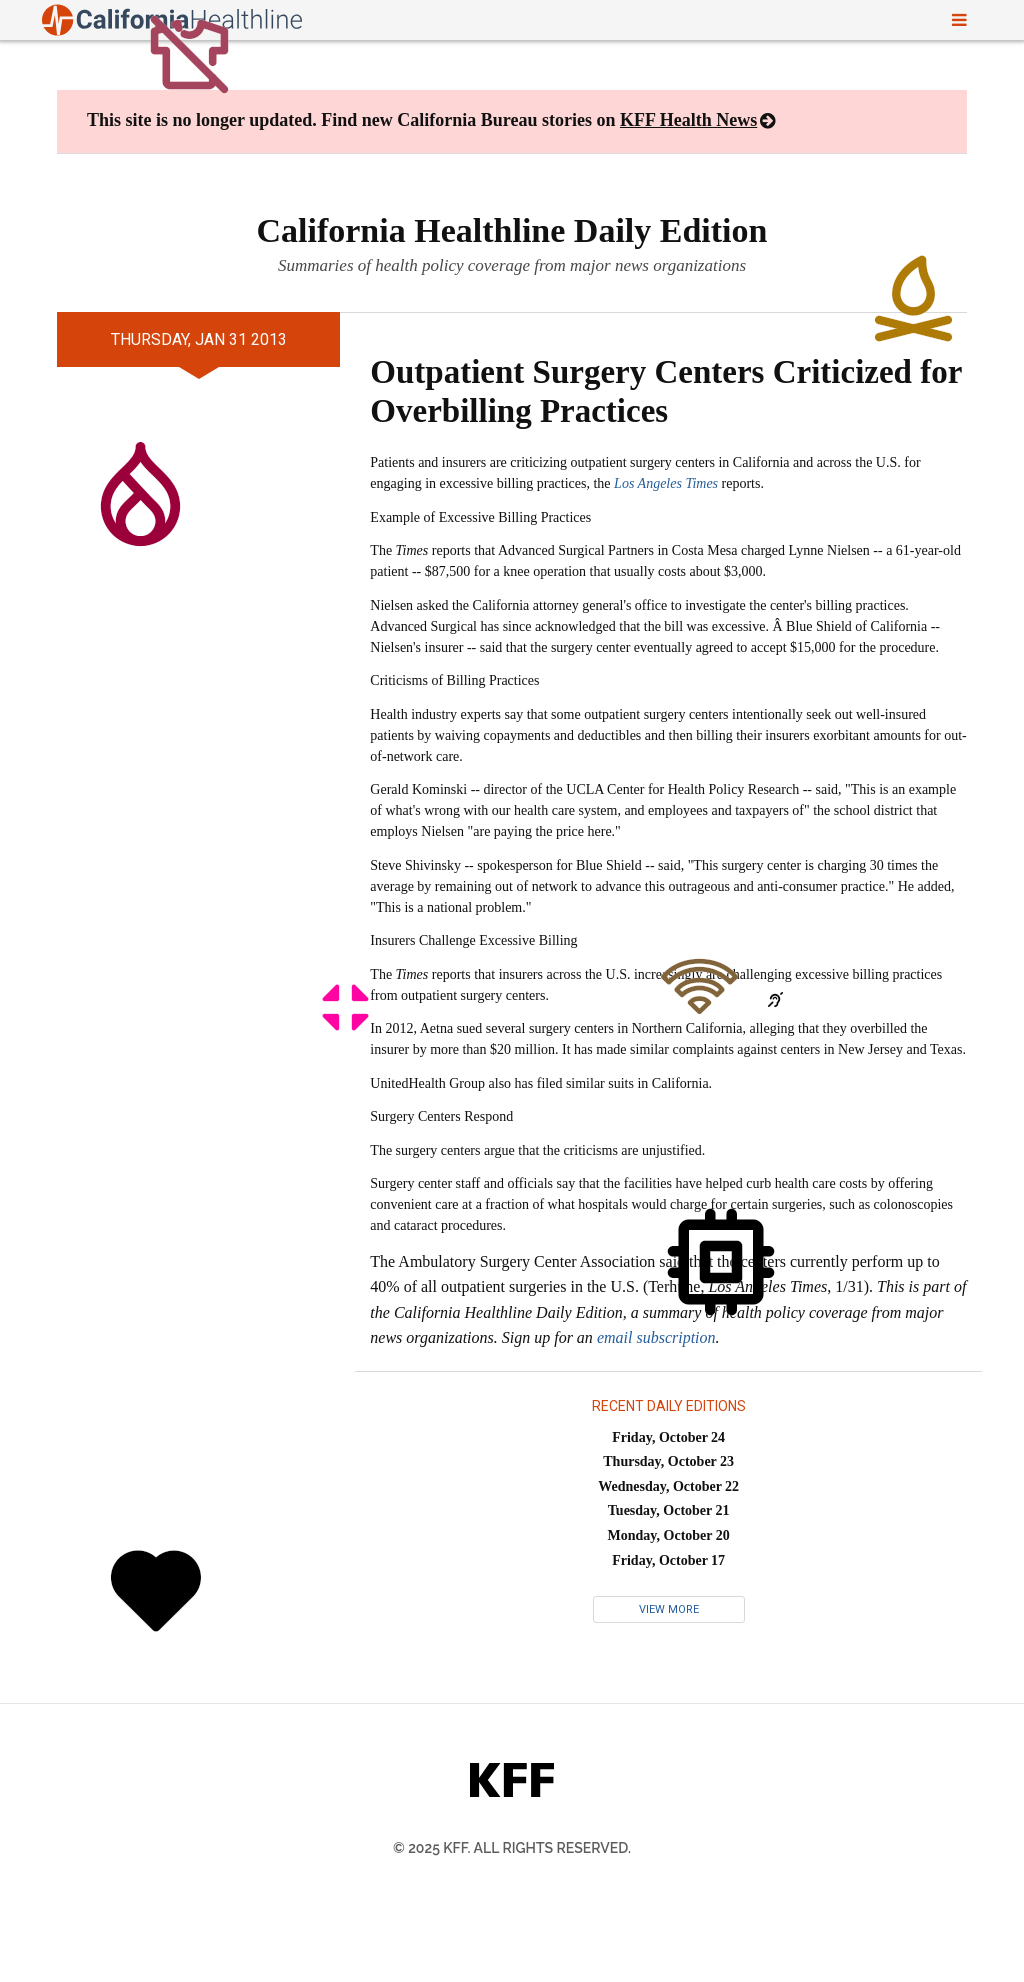 This screenshot has width=1024, height=1982. Describe the element at coordinates (345, 1007) in the screenshot. I see `exit fullscreen mode` at that location.